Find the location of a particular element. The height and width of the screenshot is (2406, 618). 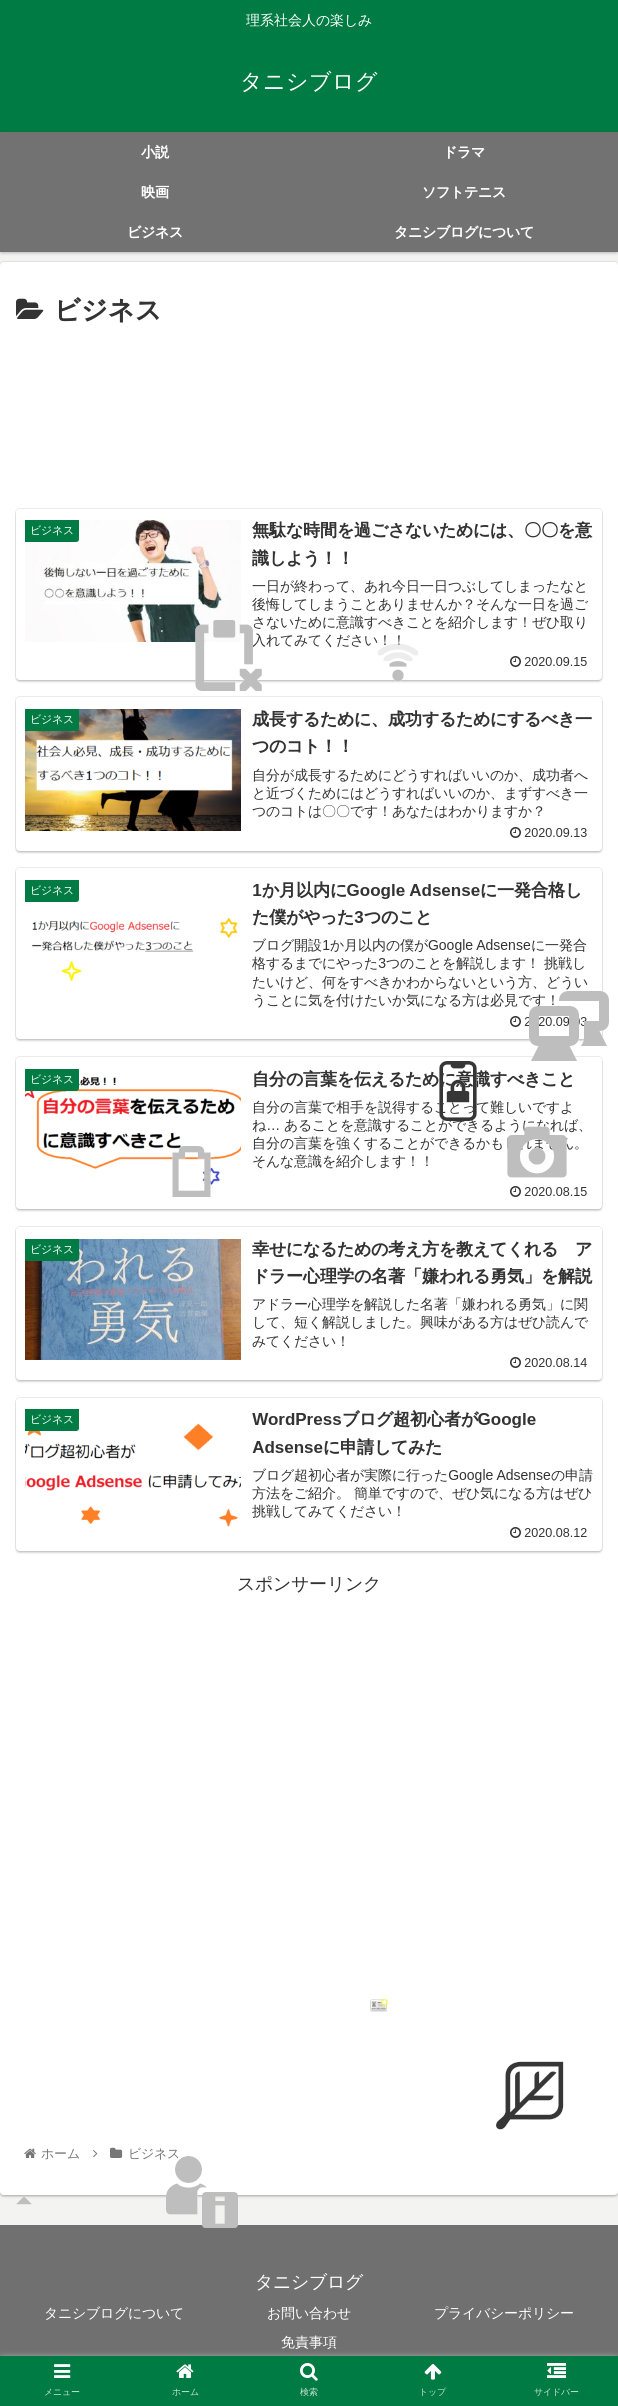

view user profile information is located at coordinates (202, 2192).